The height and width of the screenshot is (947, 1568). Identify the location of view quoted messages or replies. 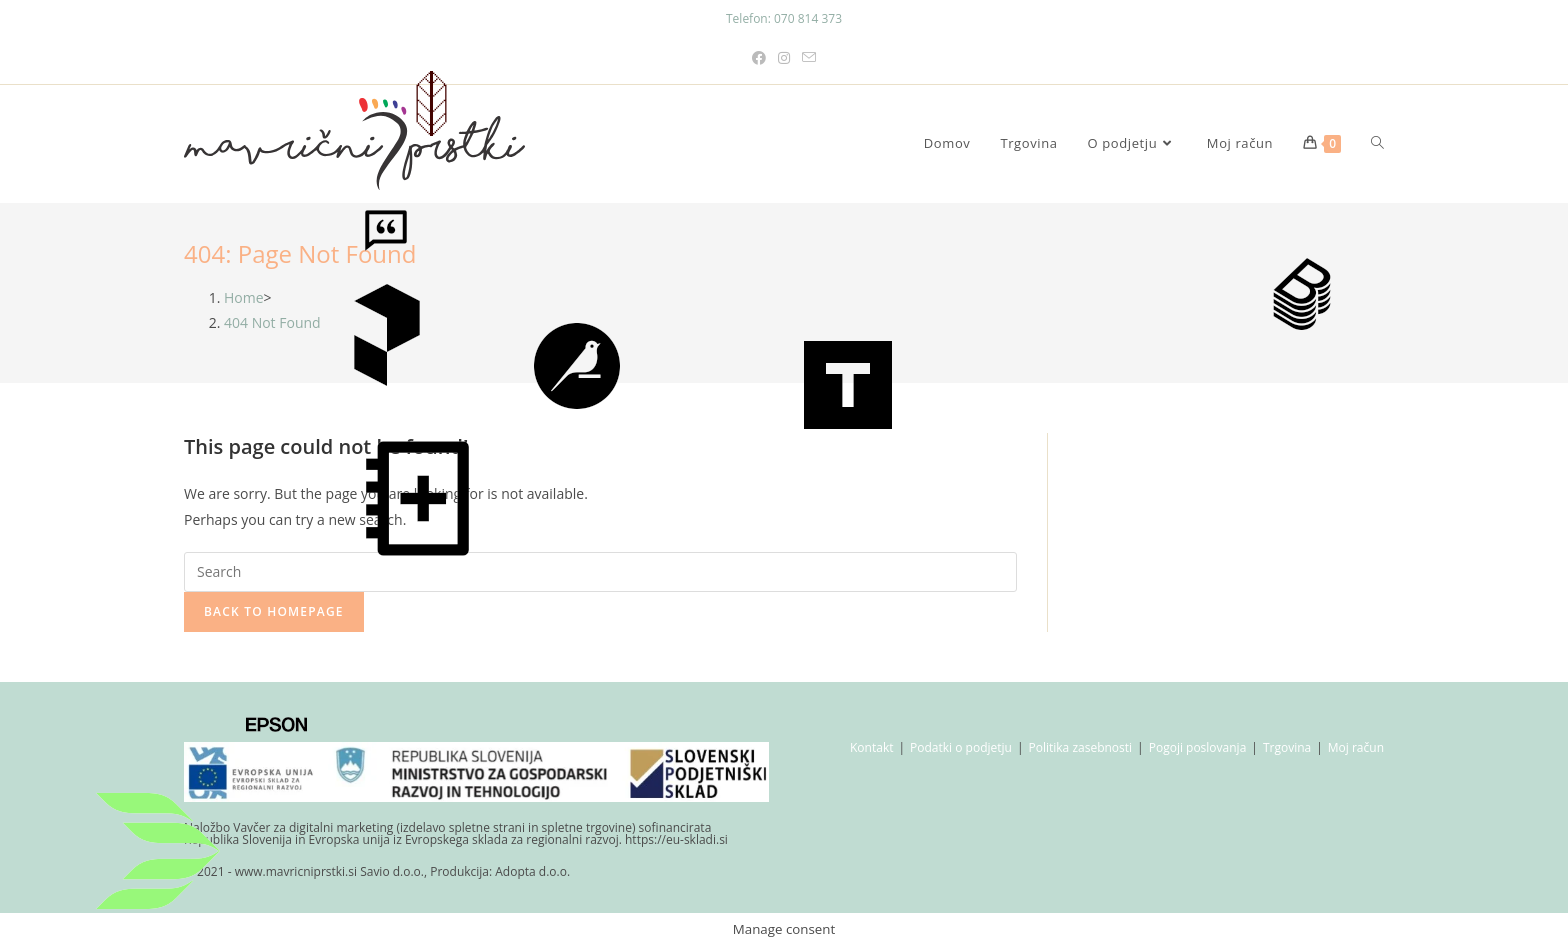
(386, 229).